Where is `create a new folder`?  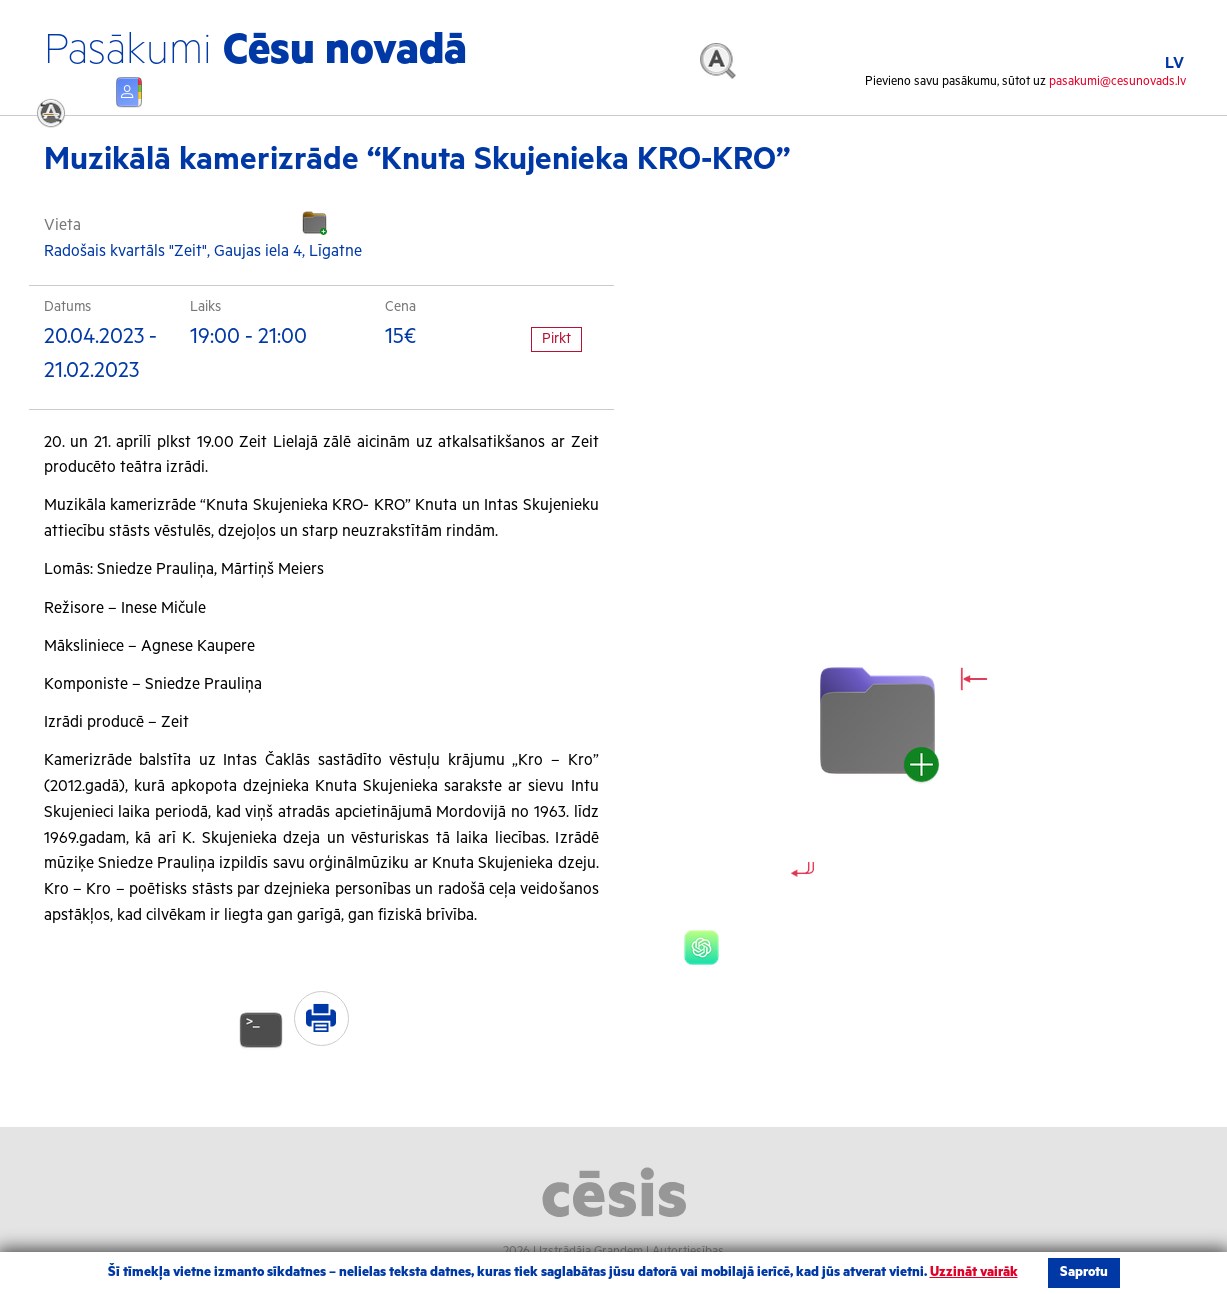
create a new folder is located at coordinates (877, 720).